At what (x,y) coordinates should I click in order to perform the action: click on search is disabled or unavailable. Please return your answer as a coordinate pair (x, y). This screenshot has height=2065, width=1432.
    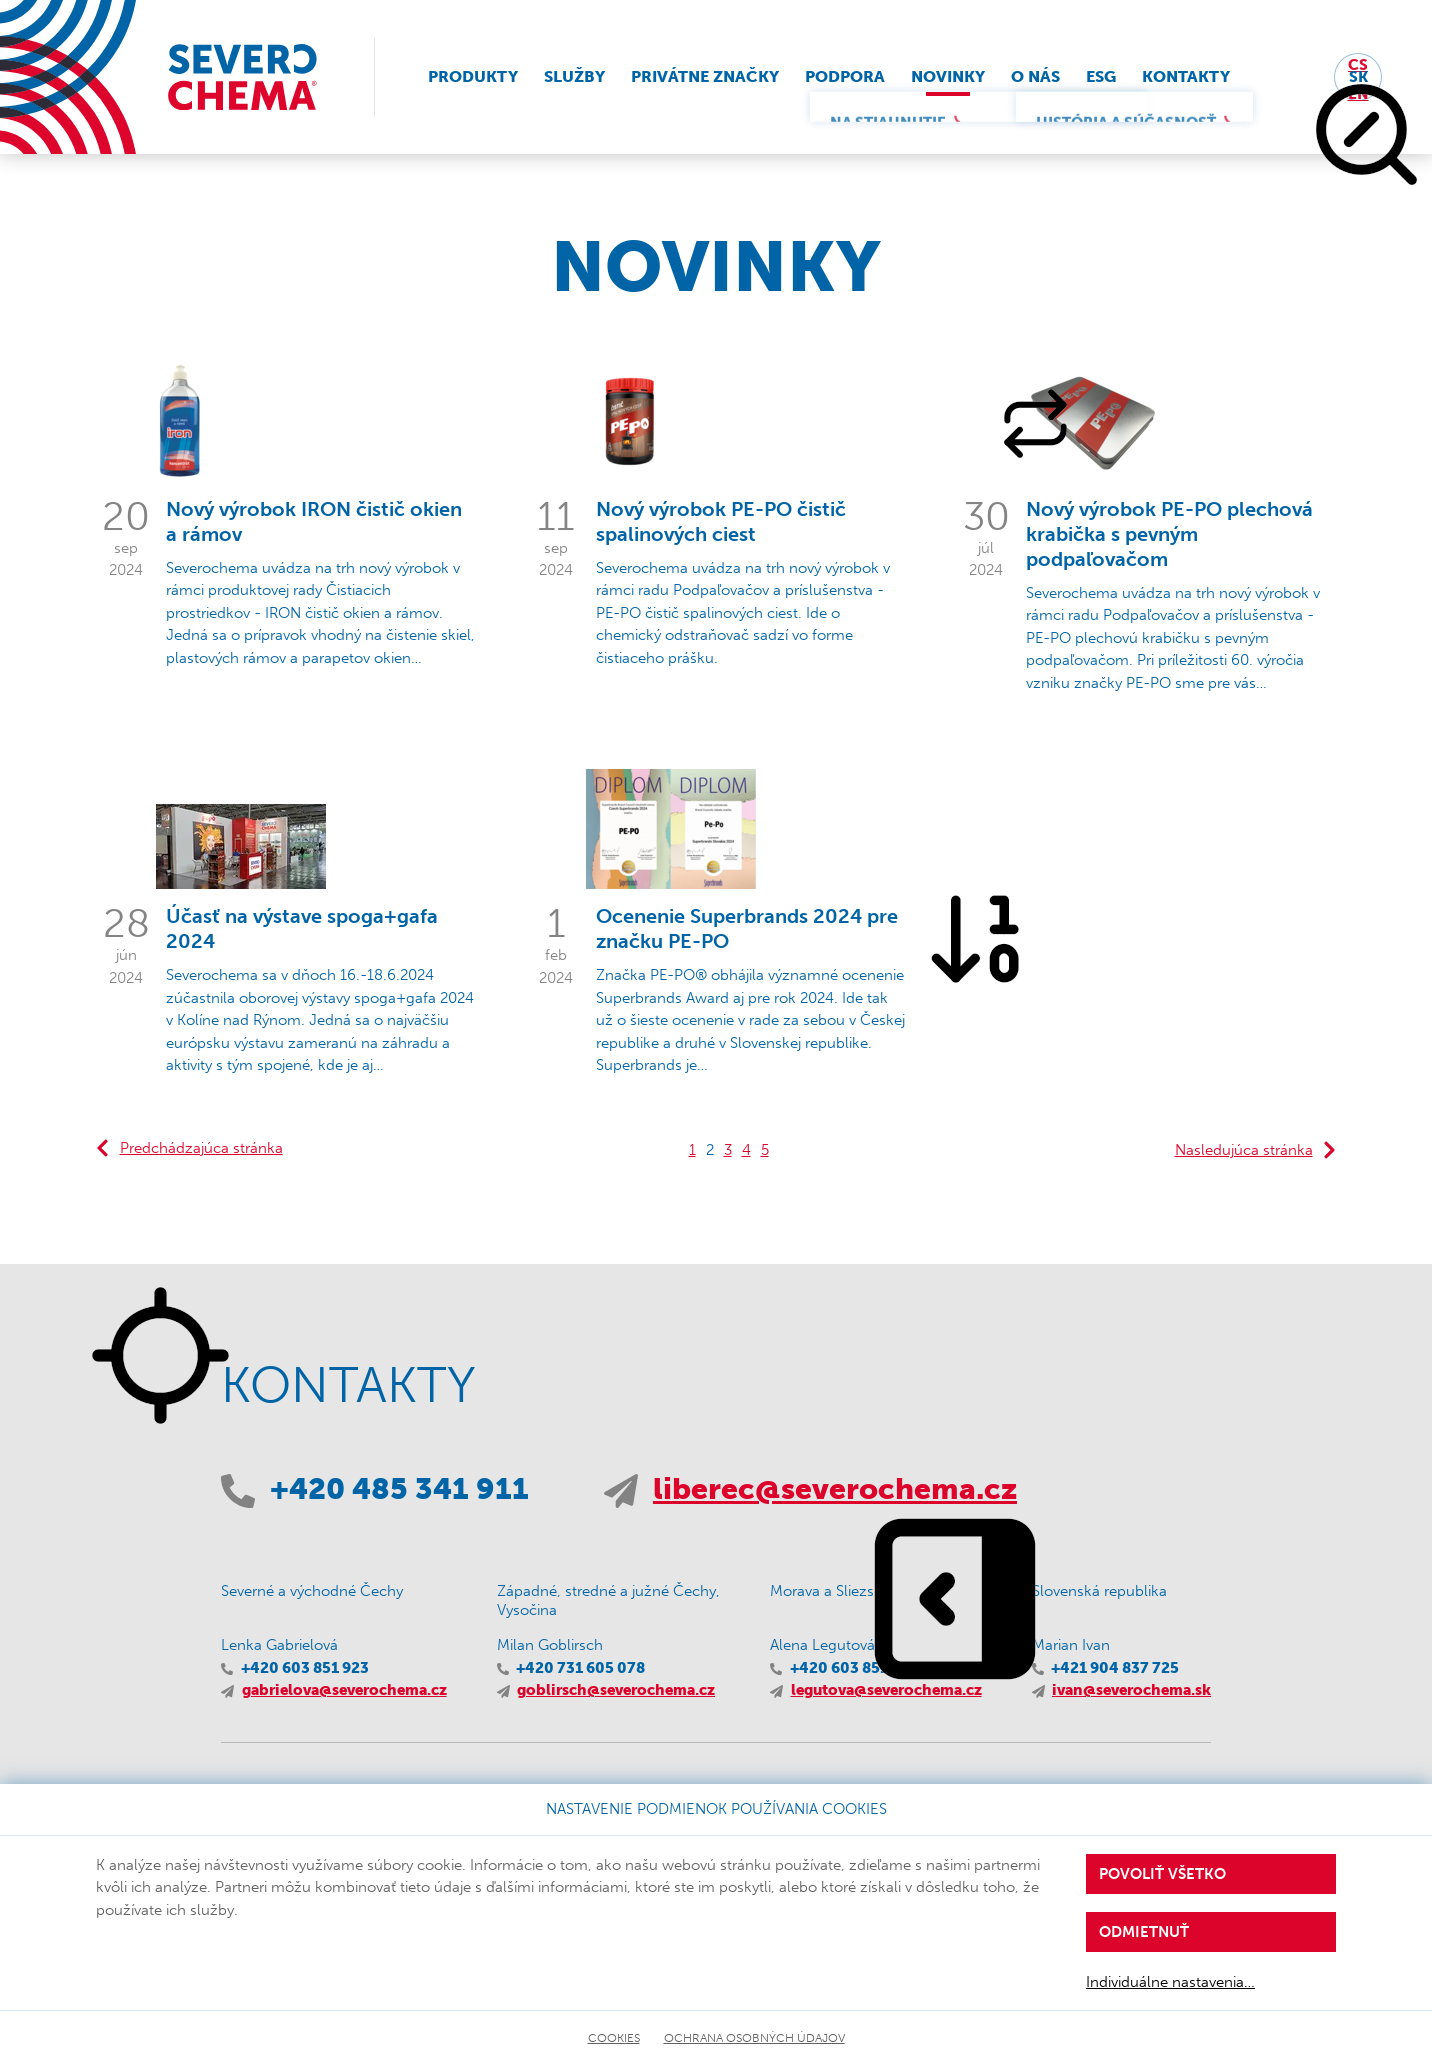
    Looking at the image, I should click on (1366, 134).